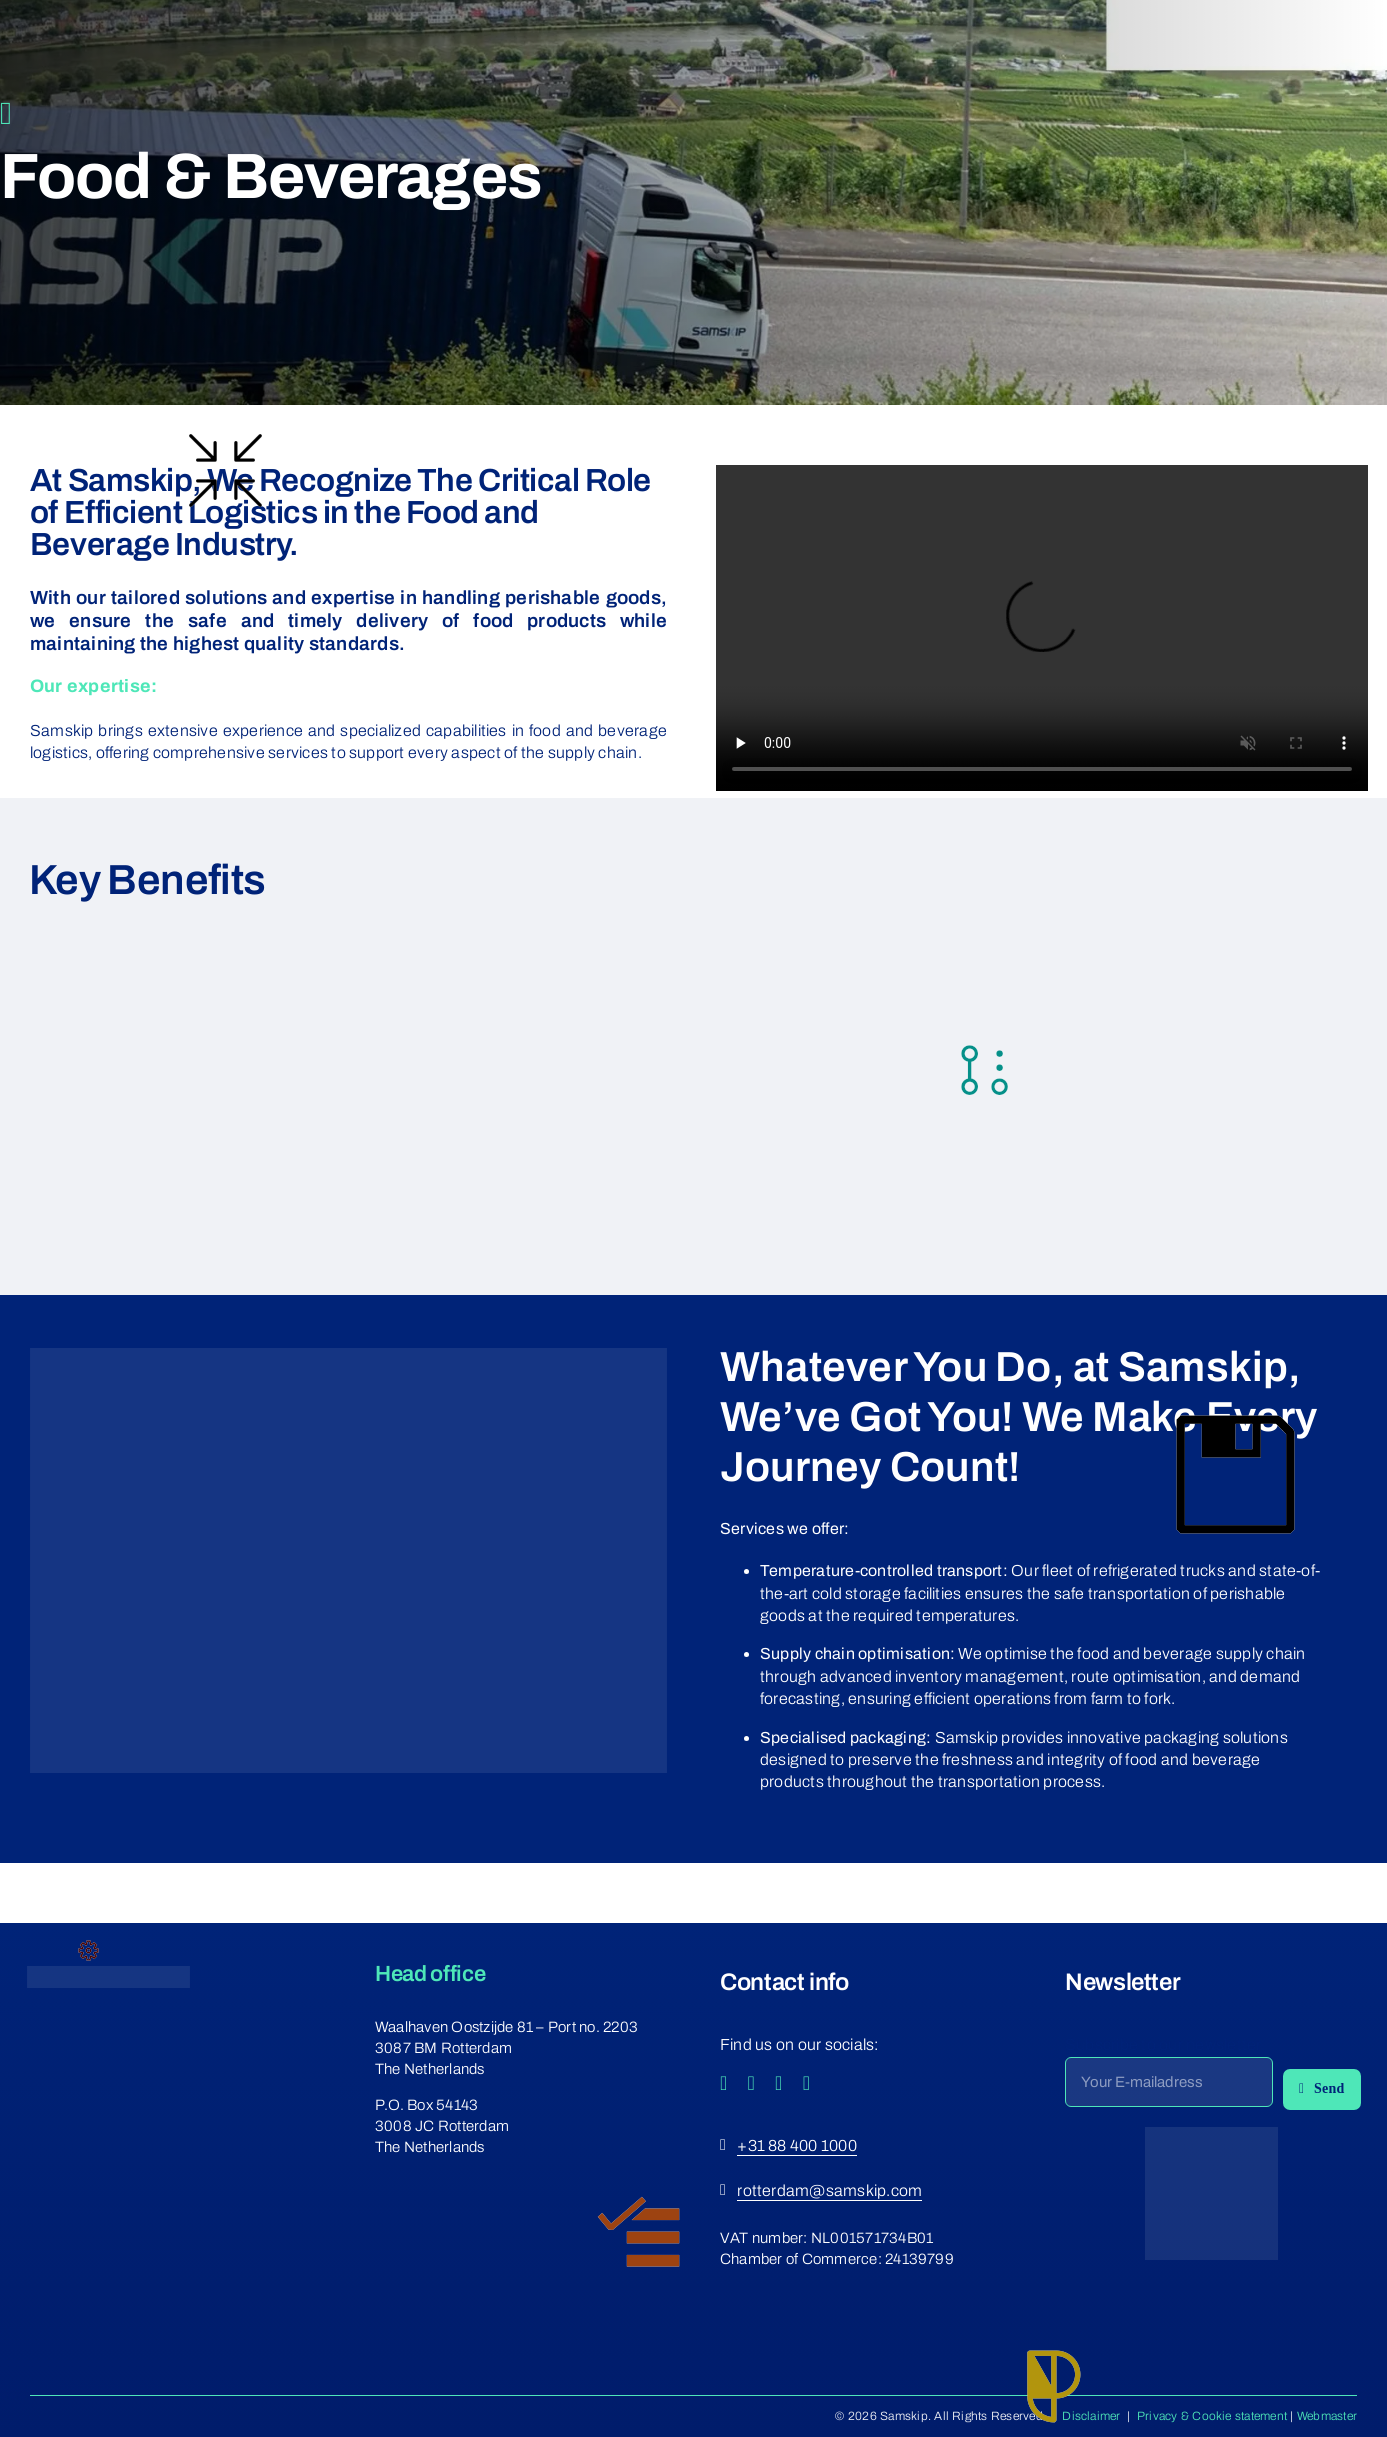 The height and width of the screenshot is (2437, 1387). What do you see at coordinates (984, 1068) in the screenshot?
I see `draft pull request awaiting review` at bounding box center [984, 1068].